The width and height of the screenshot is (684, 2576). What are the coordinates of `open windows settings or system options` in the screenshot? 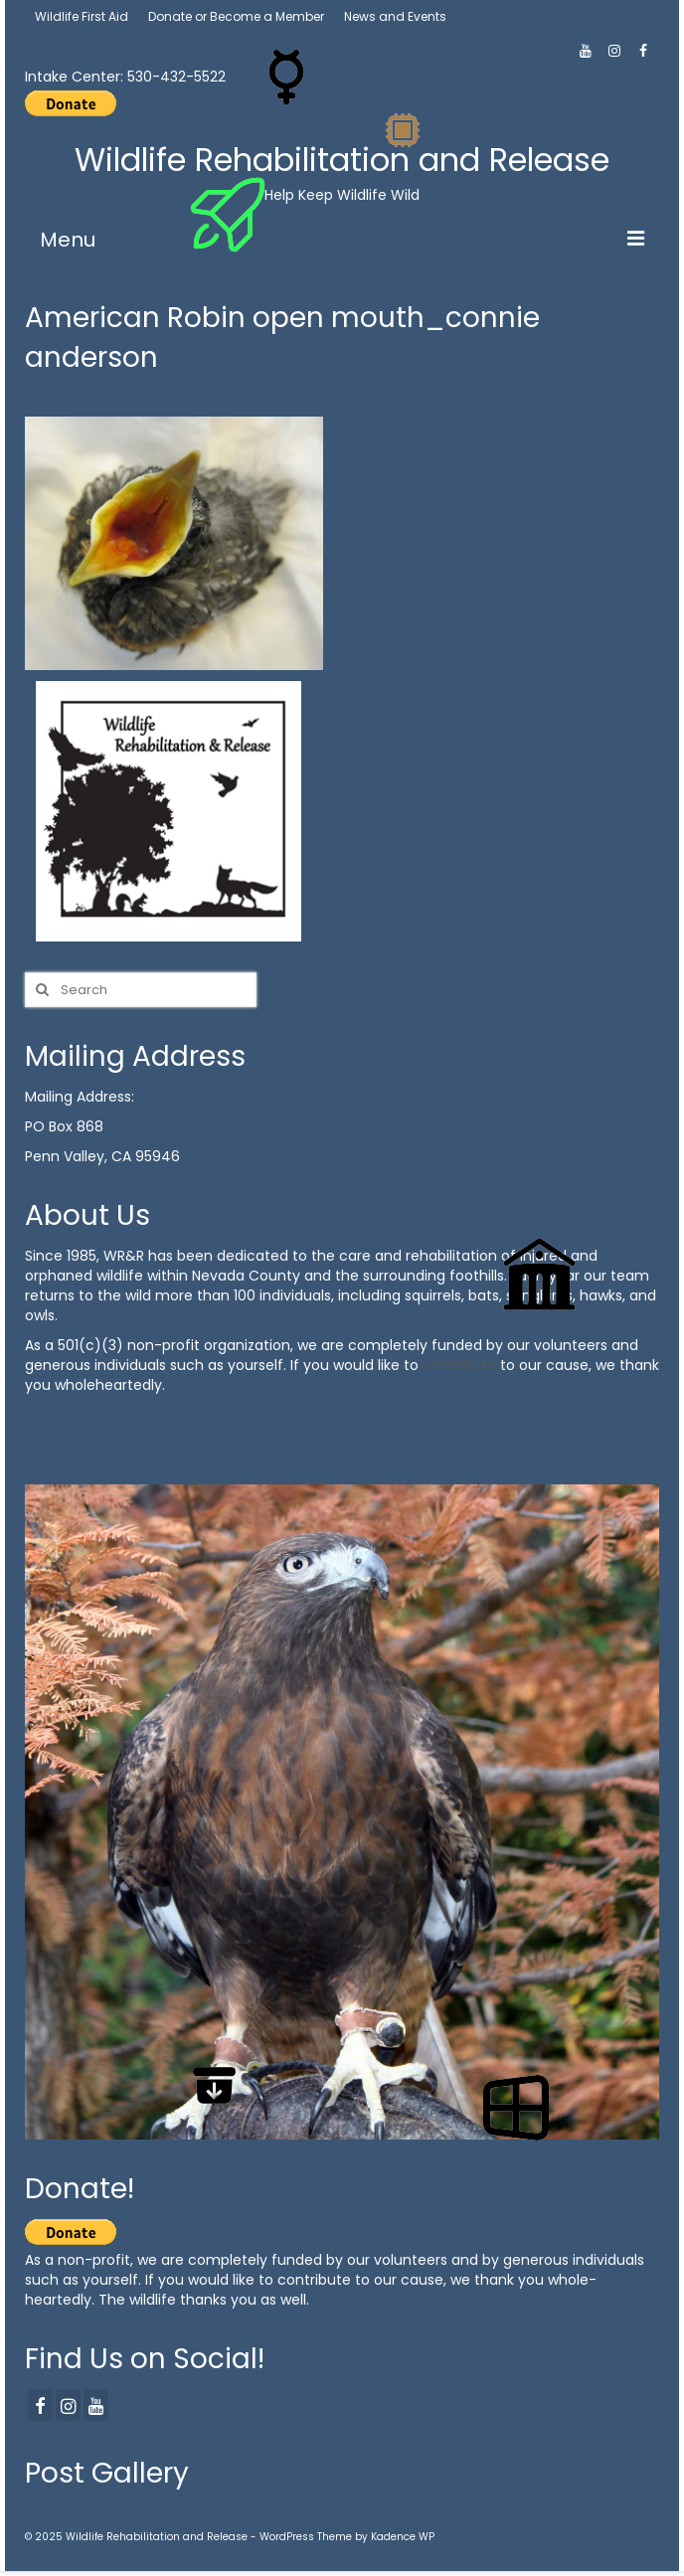 It's located at (516, 2108).